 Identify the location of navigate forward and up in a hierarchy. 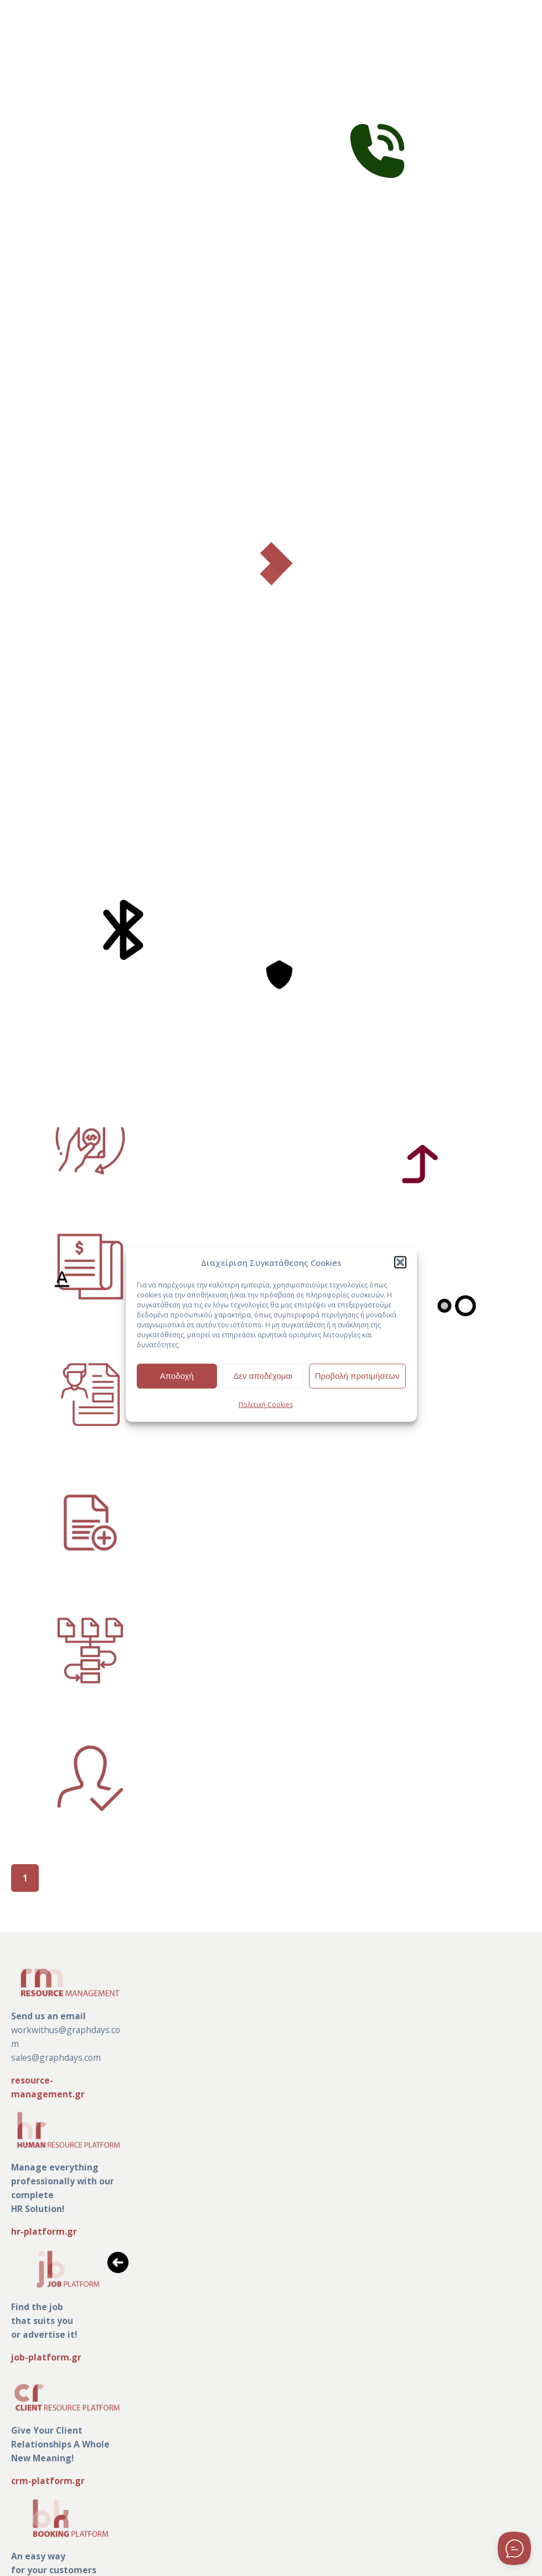
(420, 1165).